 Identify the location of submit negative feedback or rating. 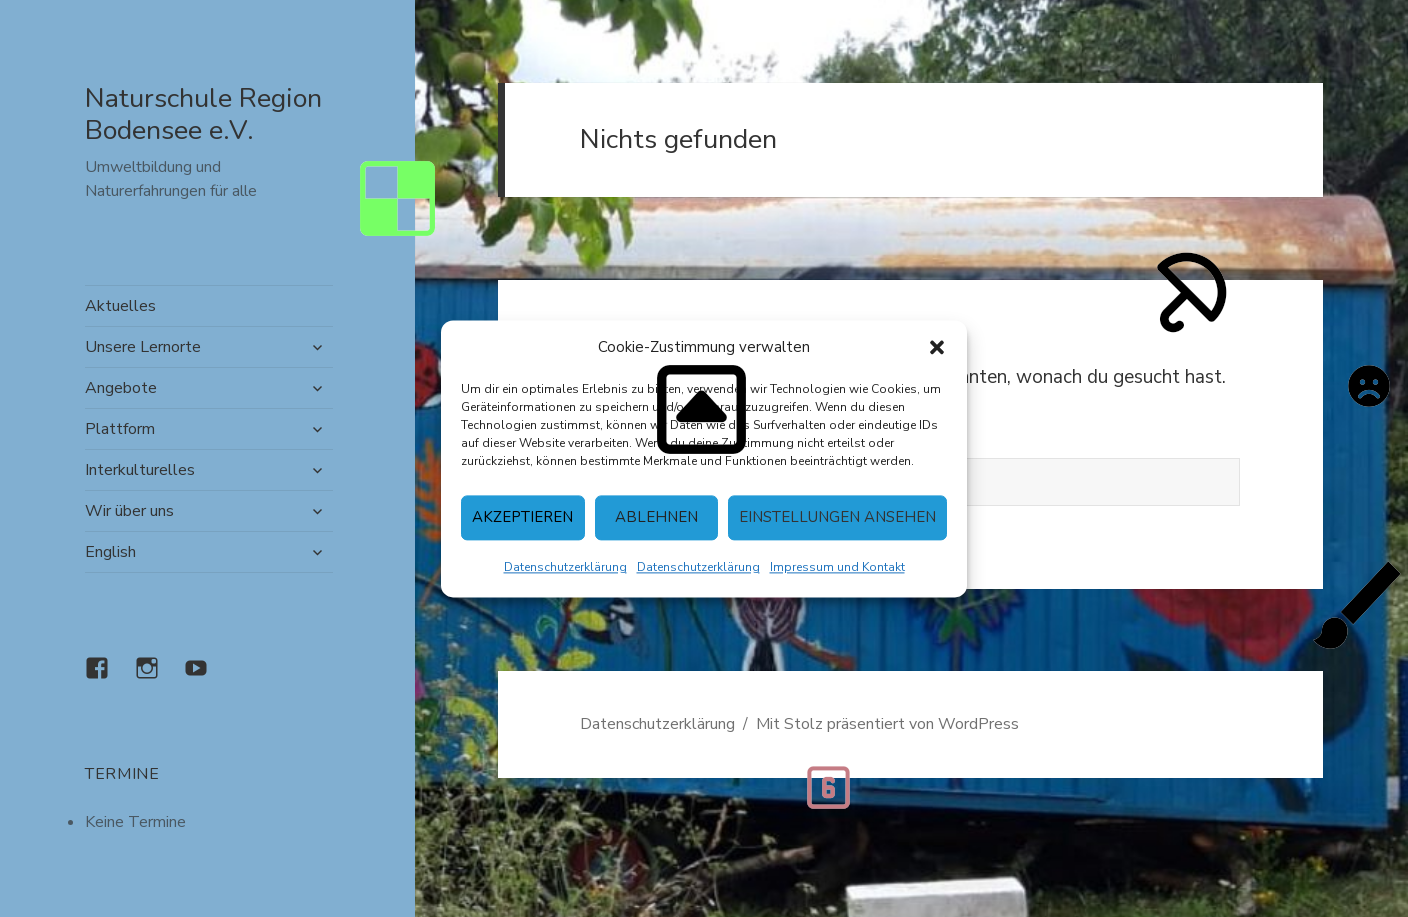
(1369, 386).